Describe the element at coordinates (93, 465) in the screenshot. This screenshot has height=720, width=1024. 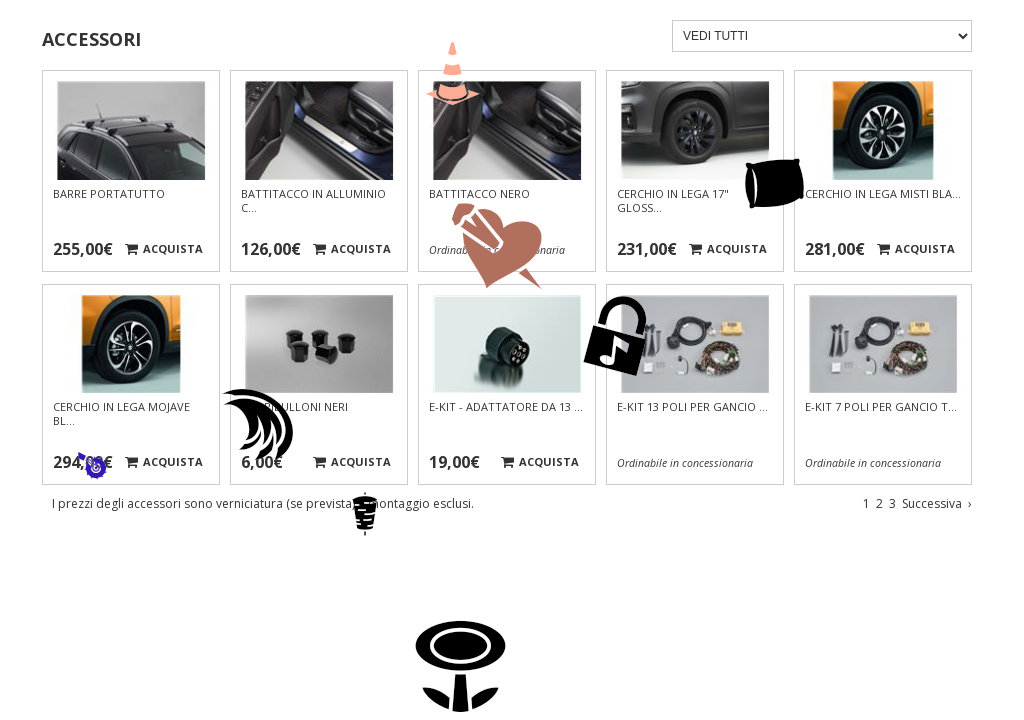
I see `cut or slice content into sections` at that location.